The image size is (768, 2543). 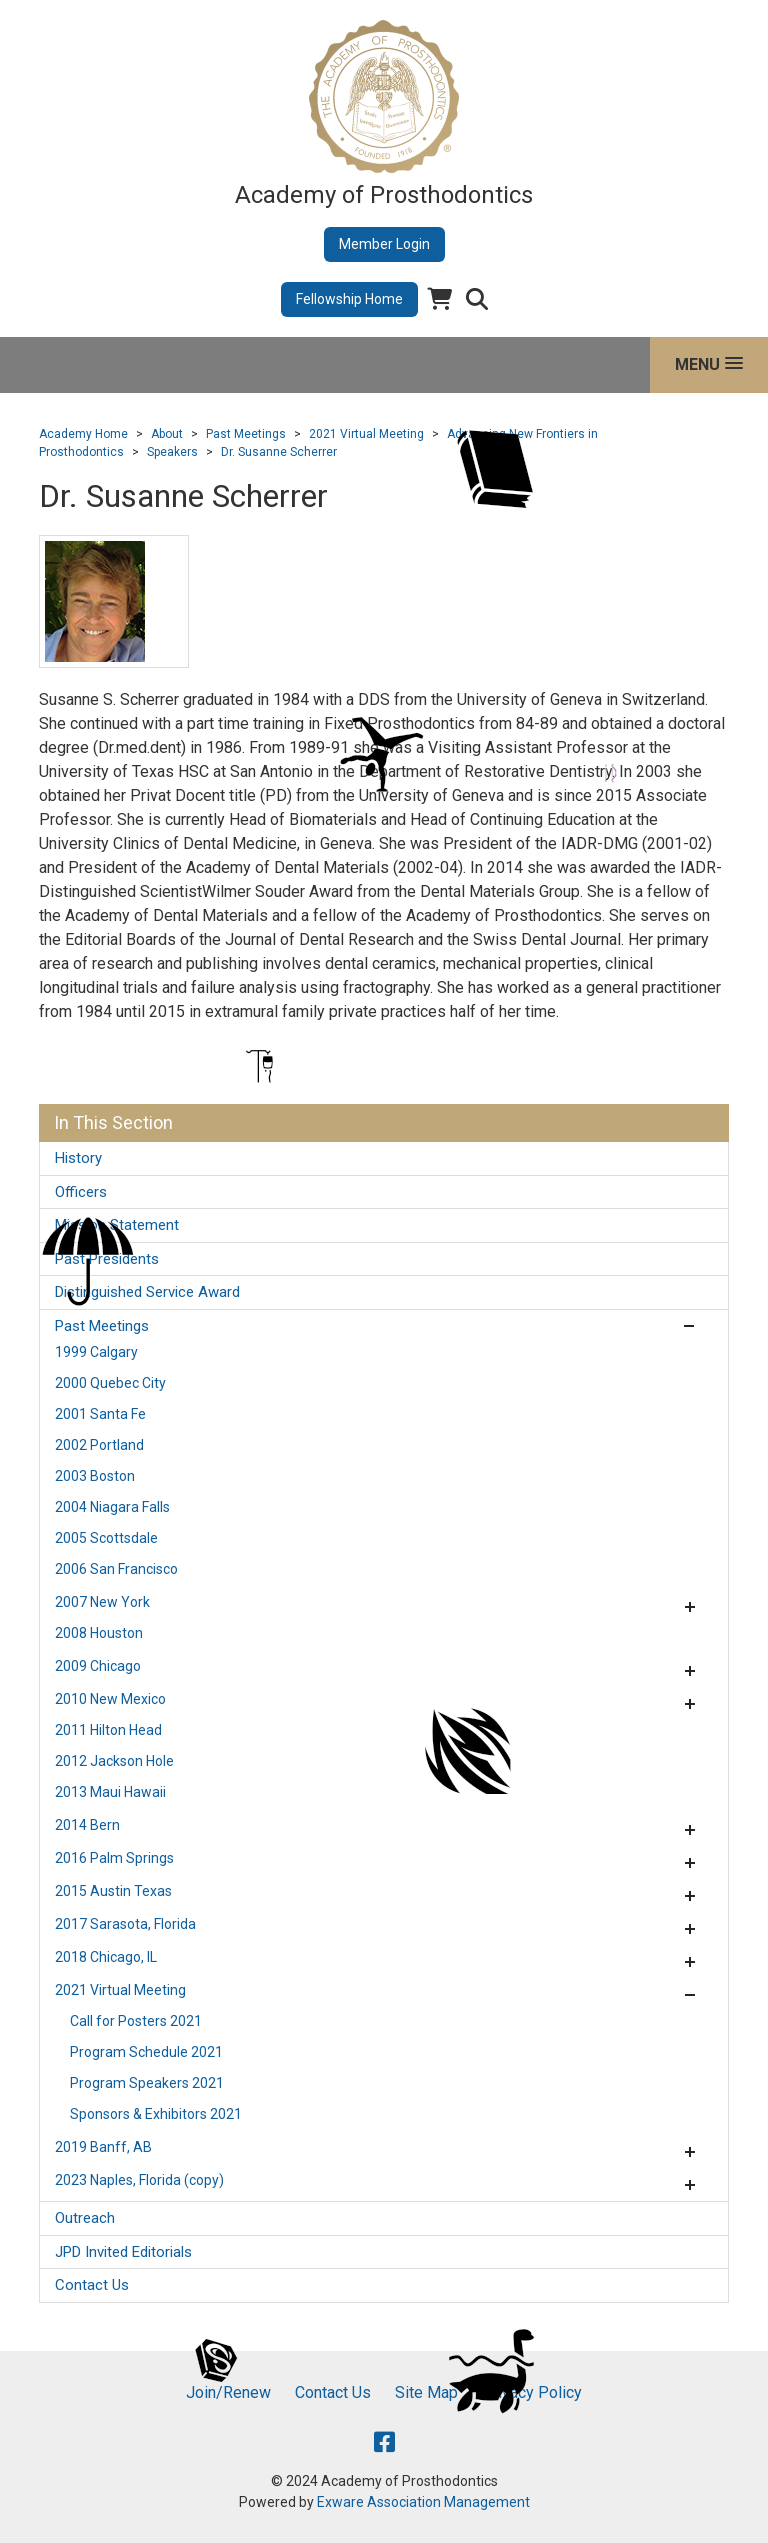 What do you see at coordinates (87, 1260) in the screenshot?
I see `view weather forecast or rain conditions` at bounding box center [87, 1260].